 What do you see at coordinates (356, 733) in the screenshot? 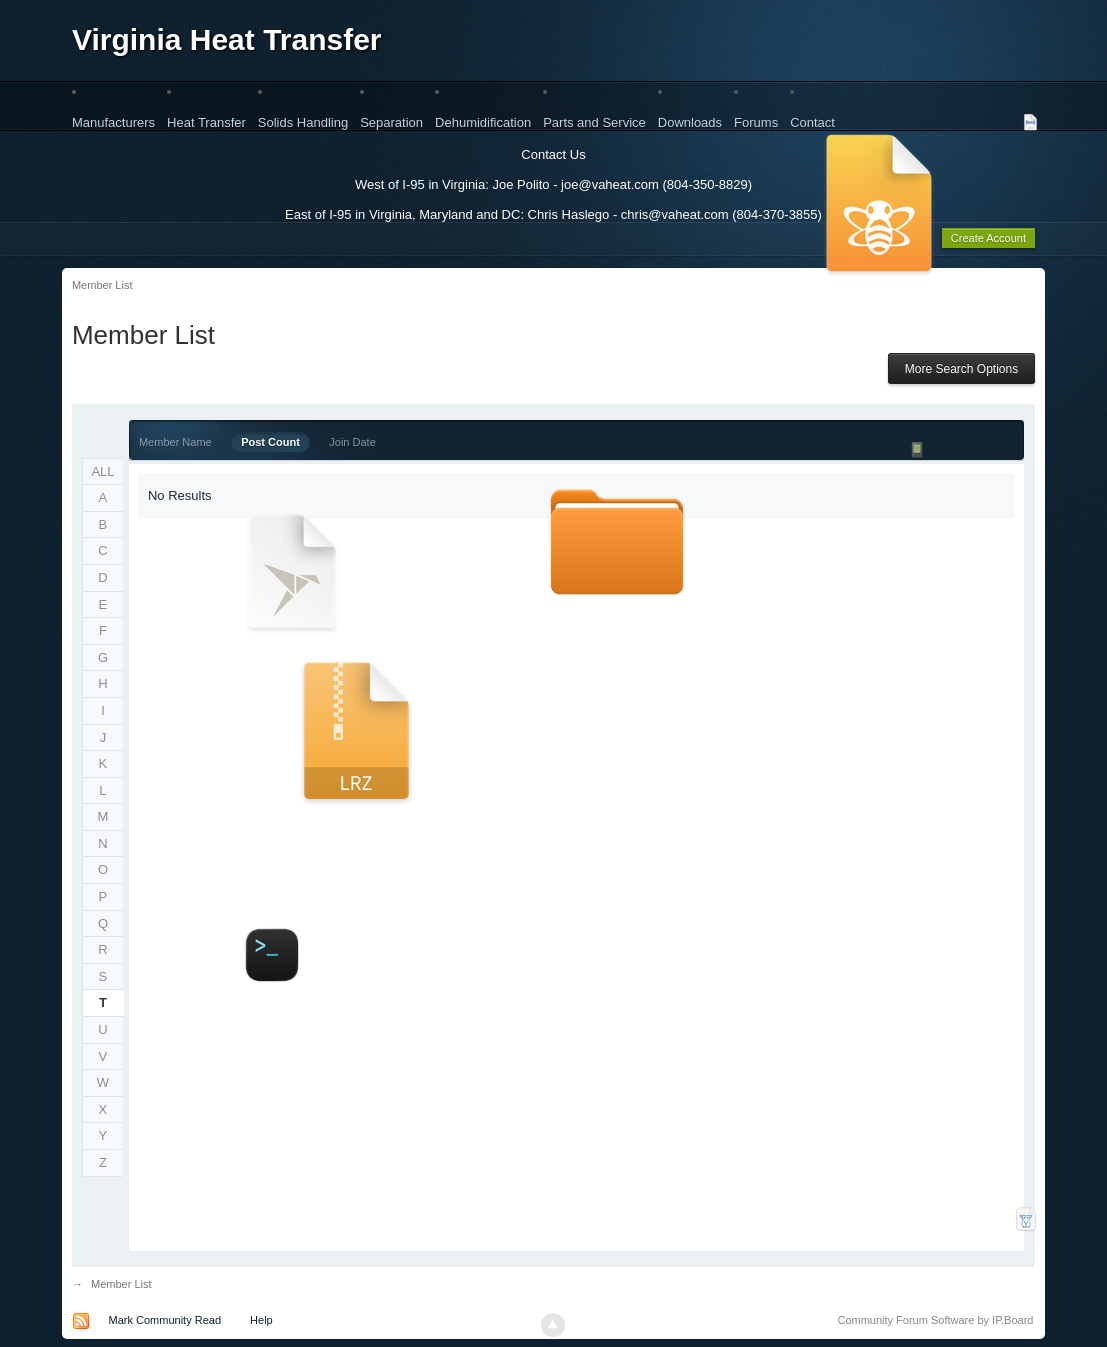
I see `an lrzip compressed archive file` at bounding box center [356, 733].